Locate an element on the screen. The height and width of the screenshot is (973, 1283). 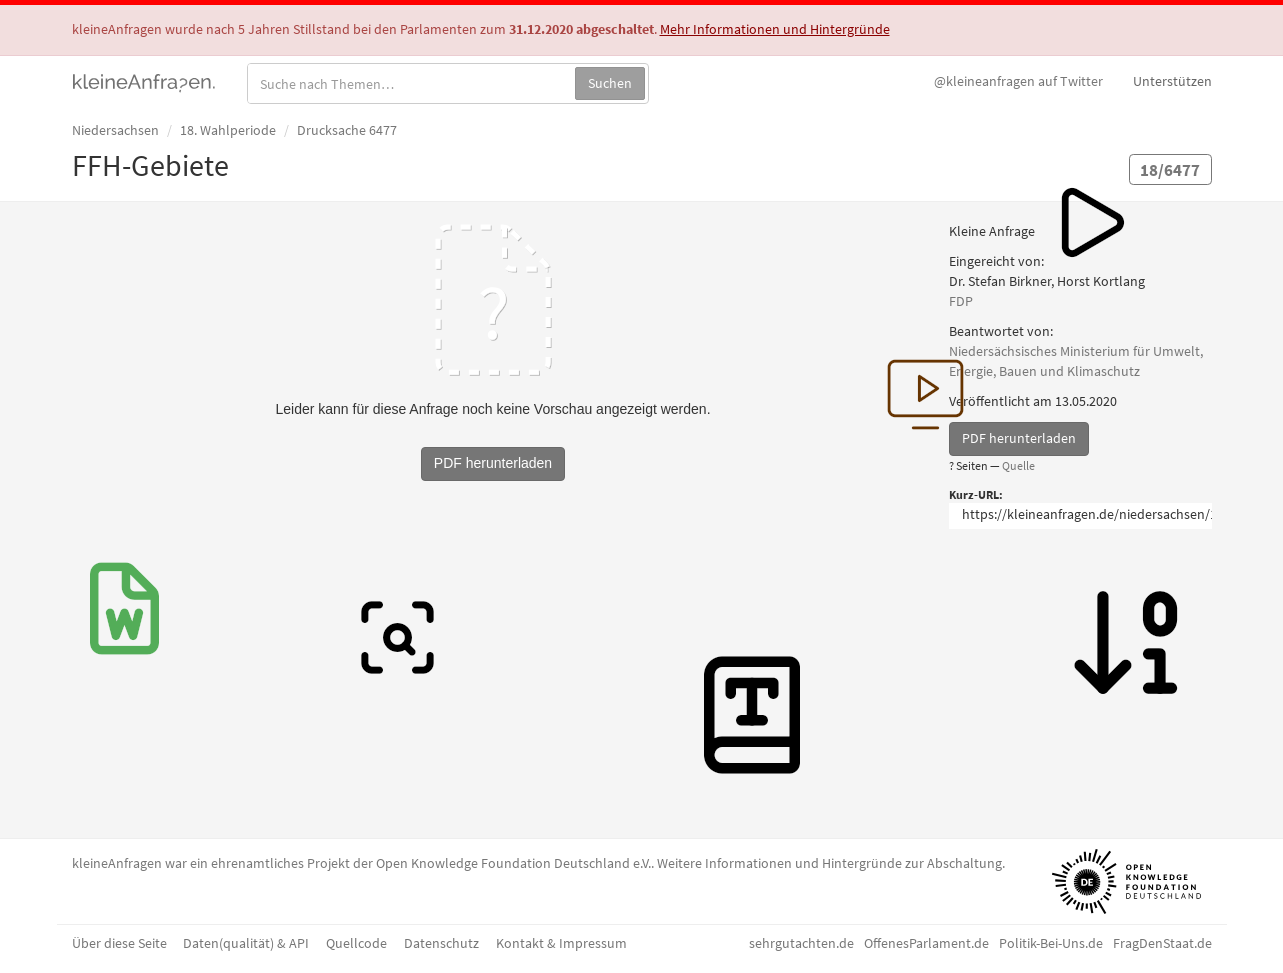
sort numerically in ascending order is located at coordinates (1131, 642).